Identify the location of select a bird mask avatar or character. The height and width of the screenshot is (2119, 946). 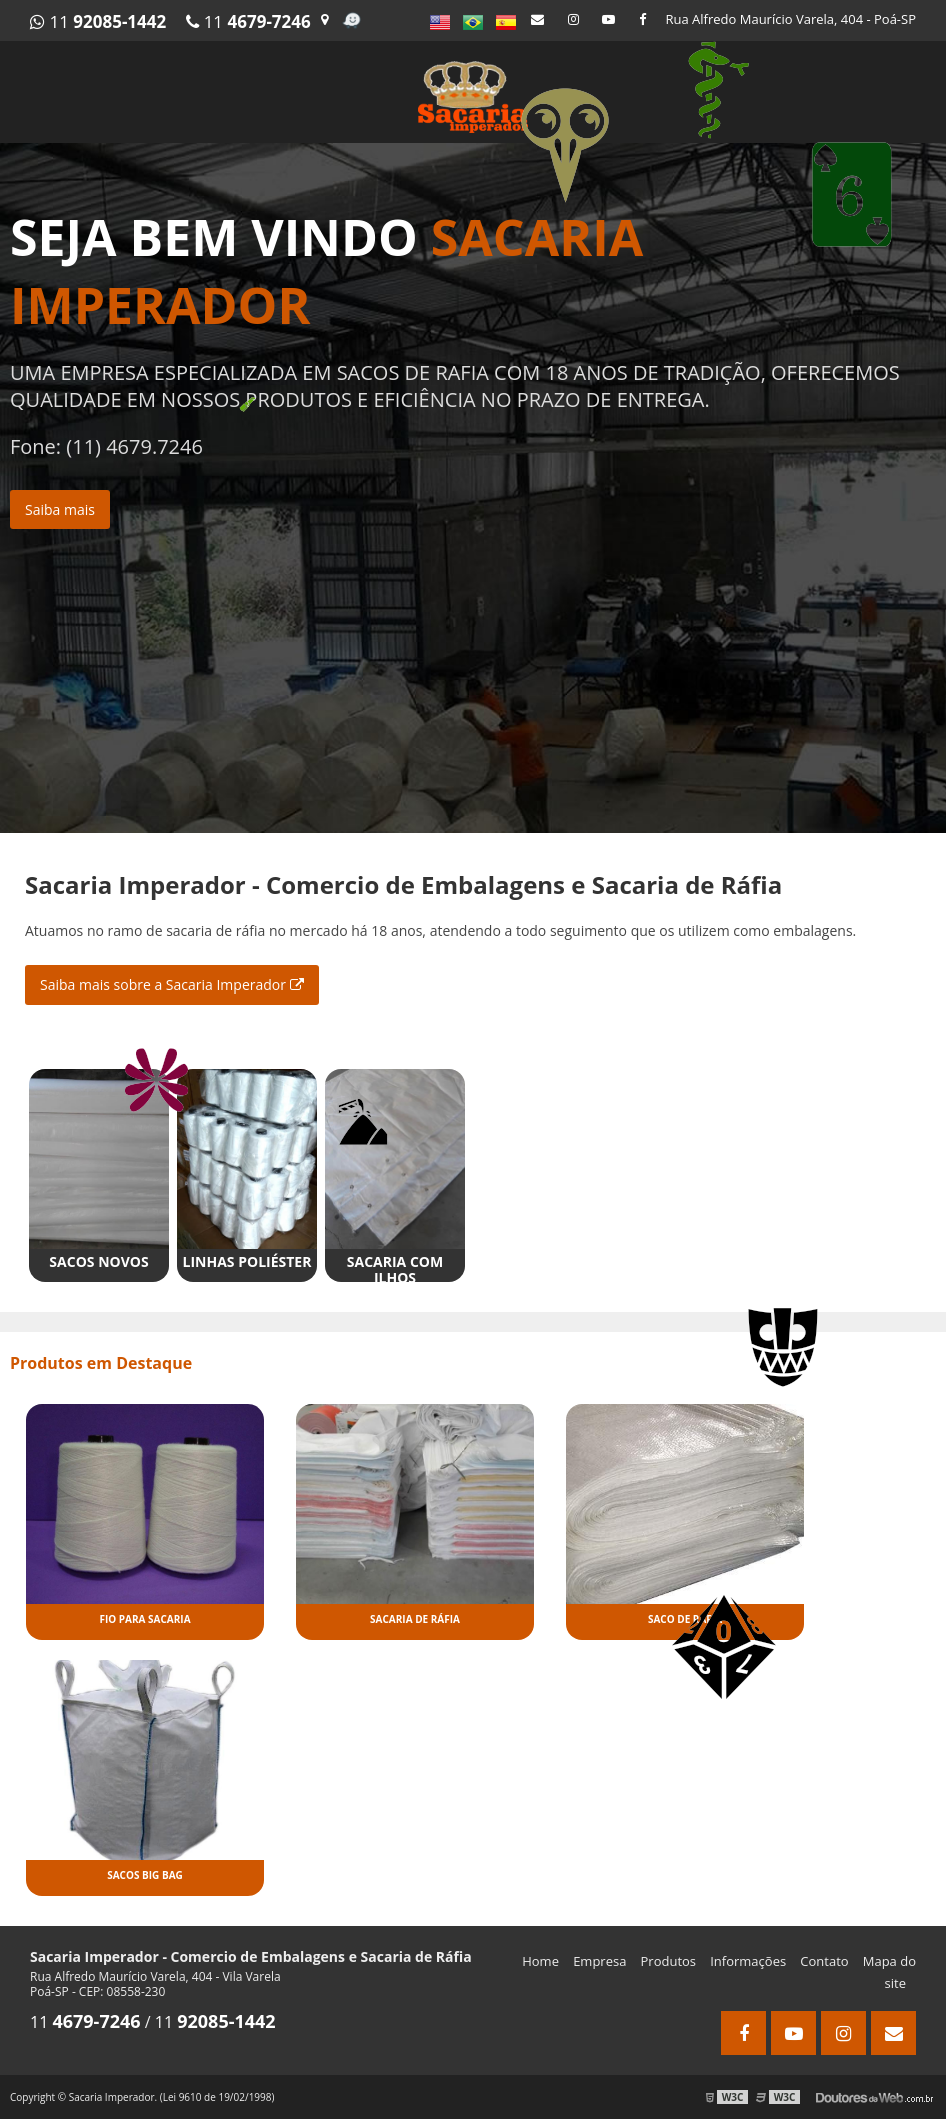
(566, 145).